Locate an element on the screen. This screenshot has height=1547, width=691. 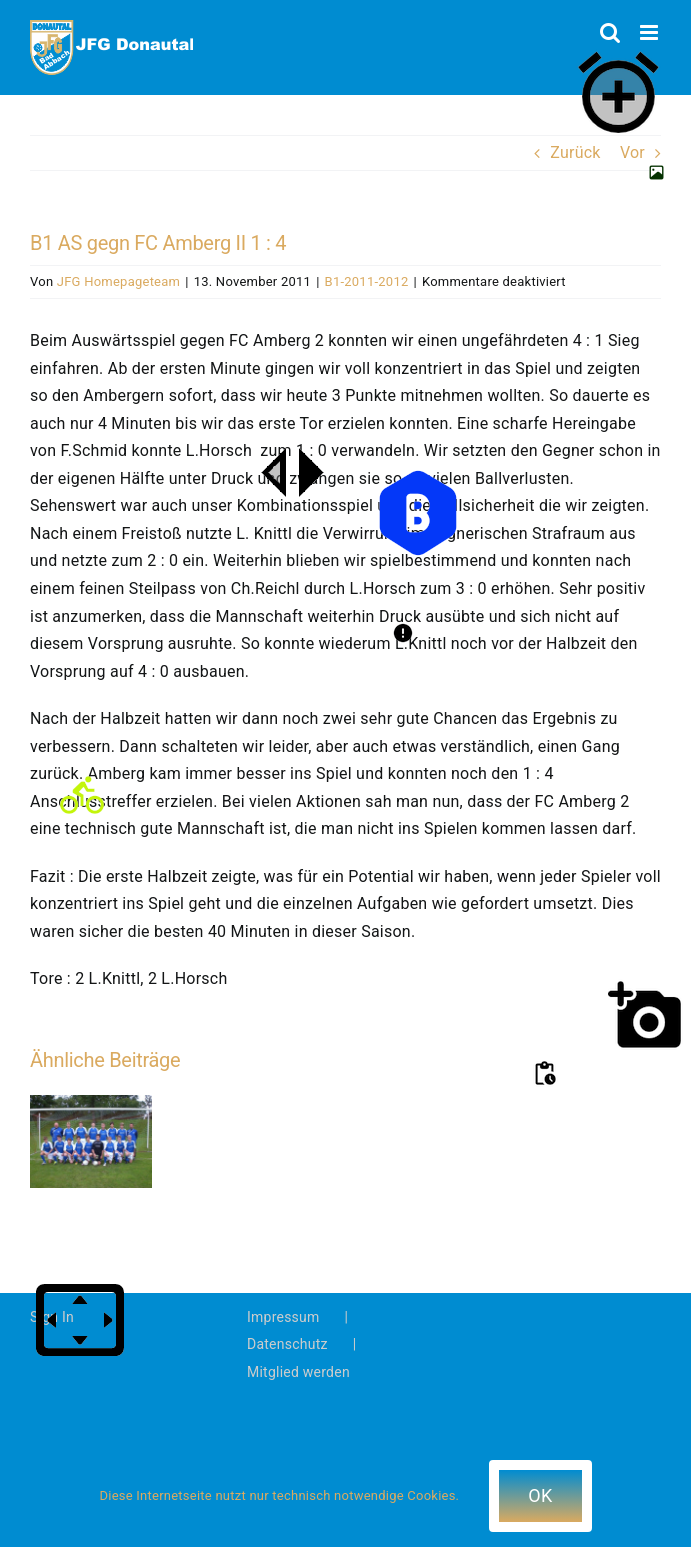
add a new alarm is located at coordinates (618, 92).